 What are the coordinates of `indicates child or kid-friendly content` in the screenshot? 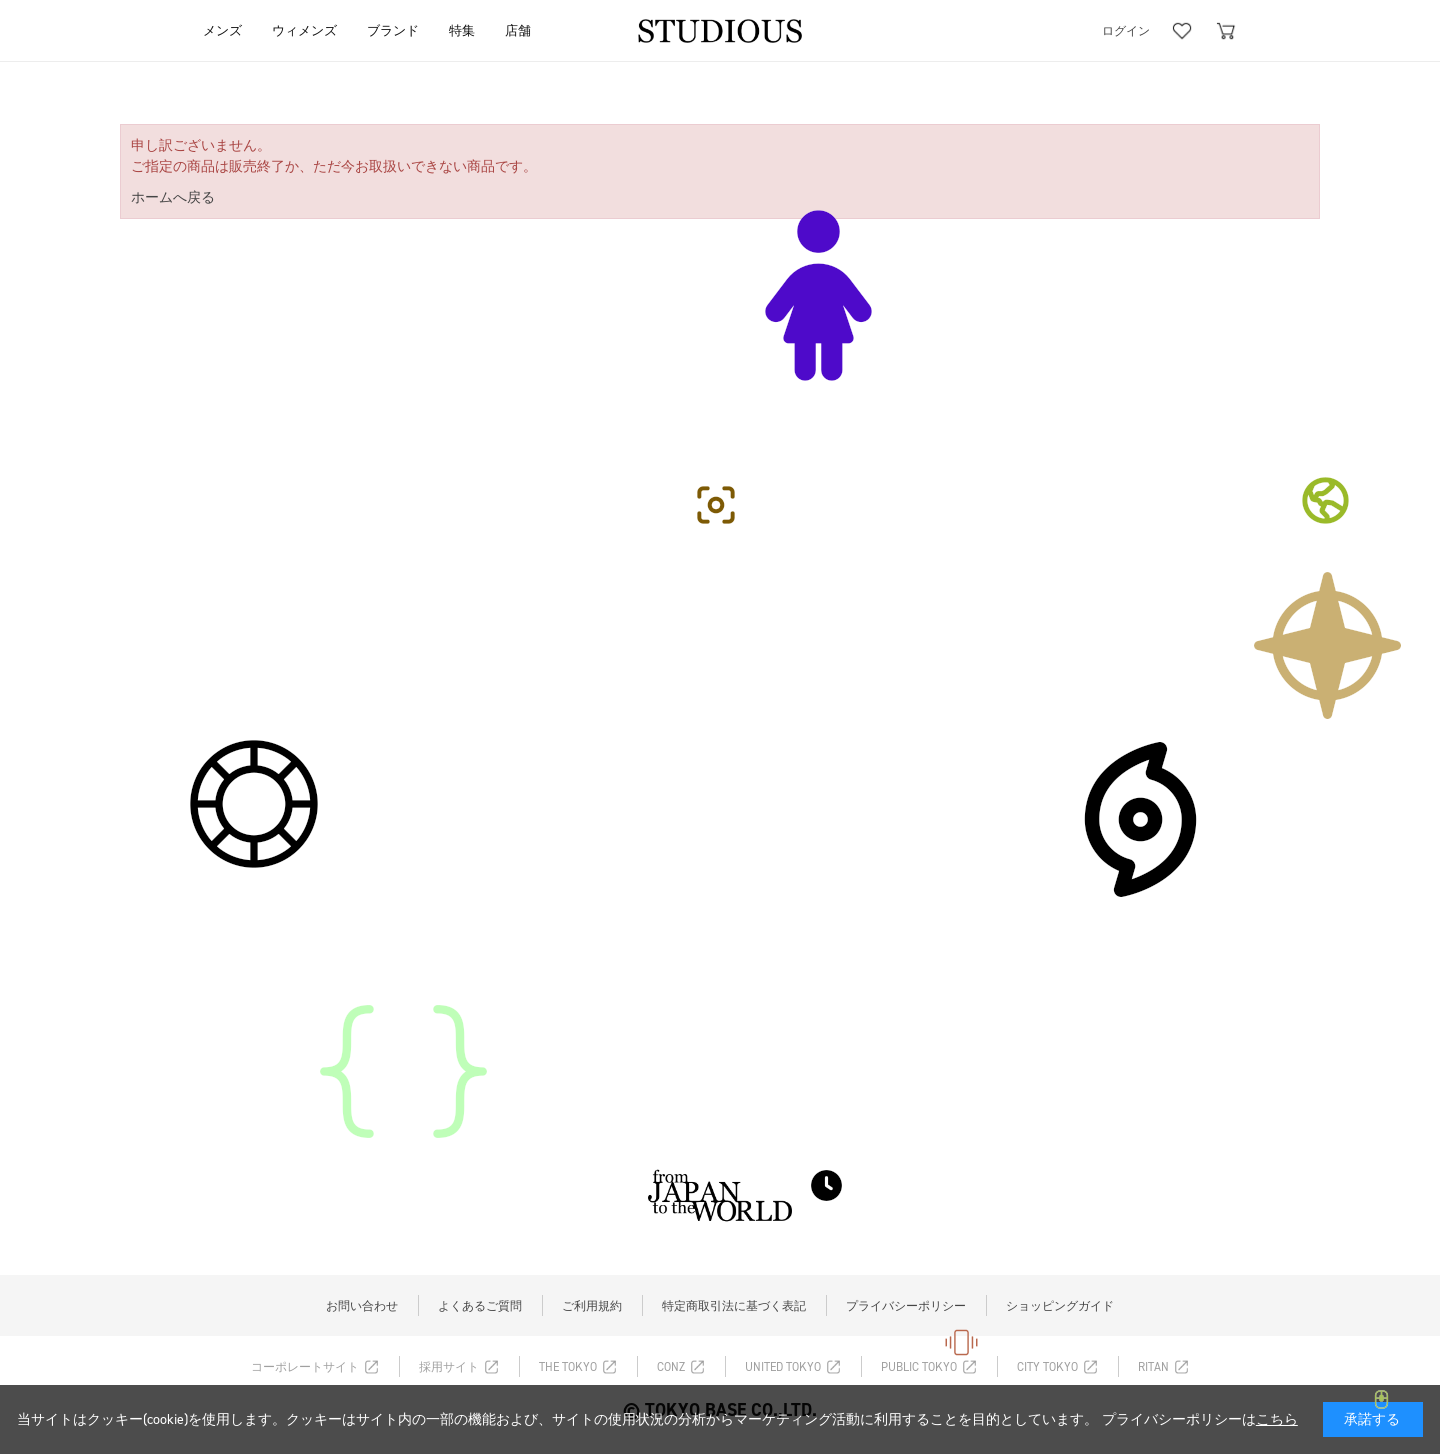 It's located at (818, 295).